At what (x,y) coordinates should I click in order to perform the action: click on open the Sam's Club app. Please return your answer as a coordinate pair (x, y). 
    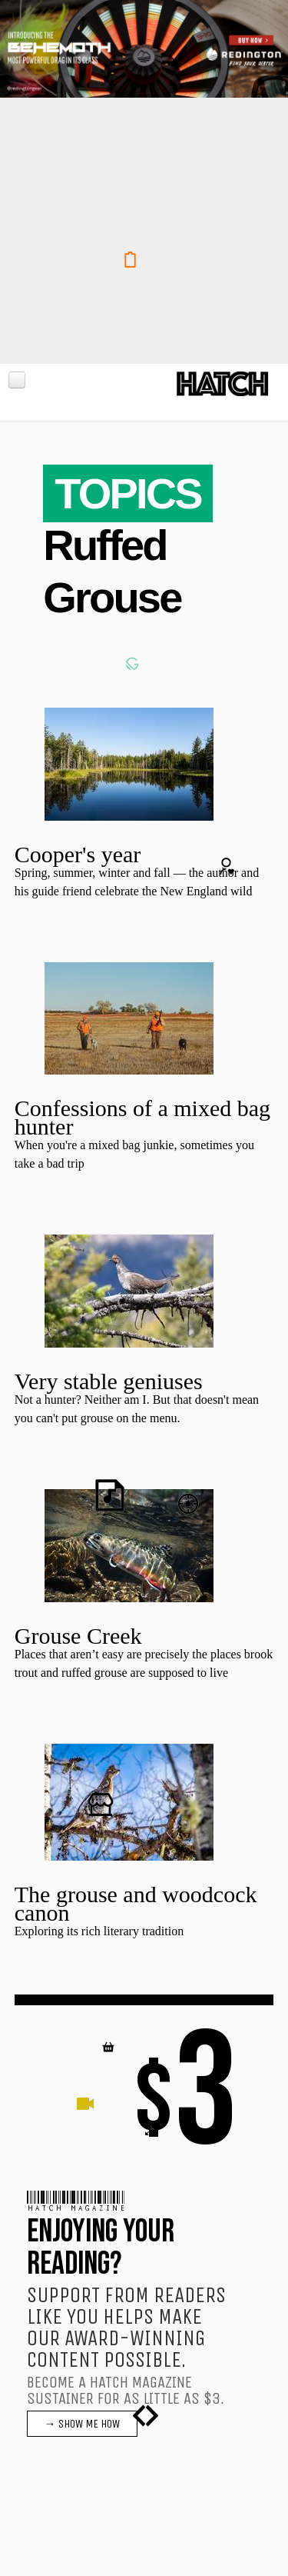
    Looking at the image, I should click on (145, 2415).